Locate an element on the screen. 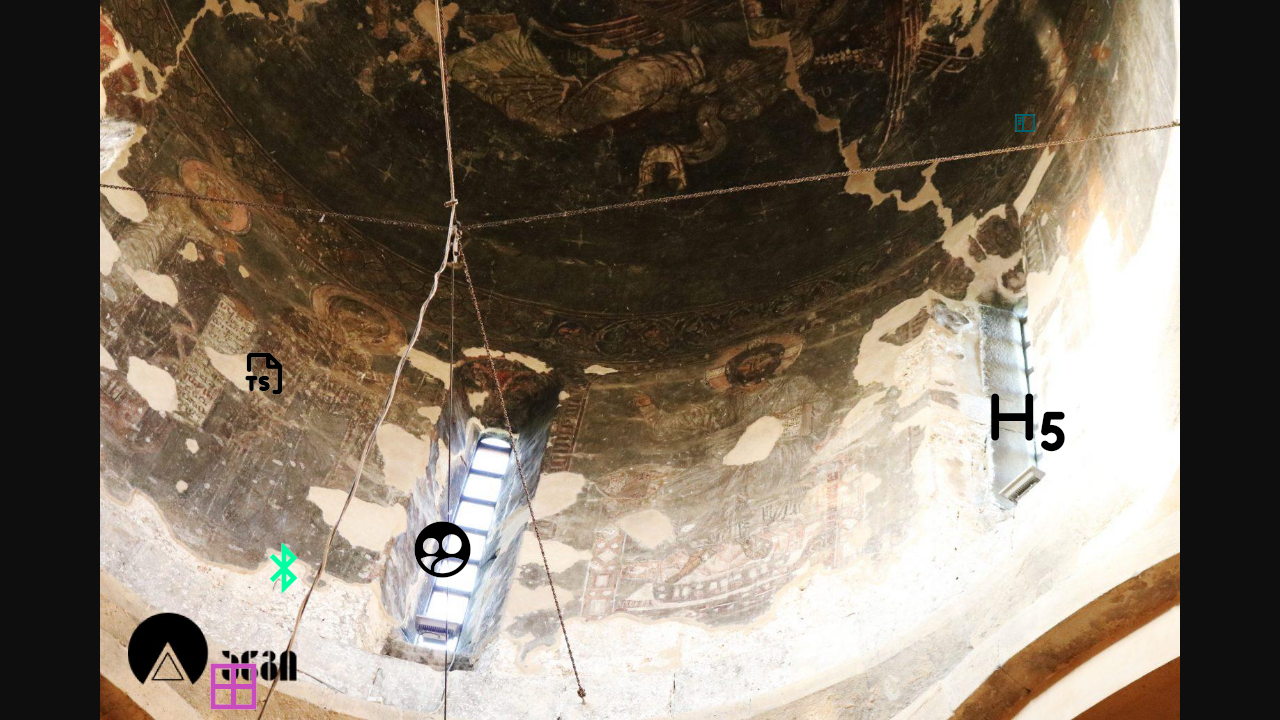 This screenshot has width=1280, height=720. format text as heading level 5 is located at coordinates (1024, 421).